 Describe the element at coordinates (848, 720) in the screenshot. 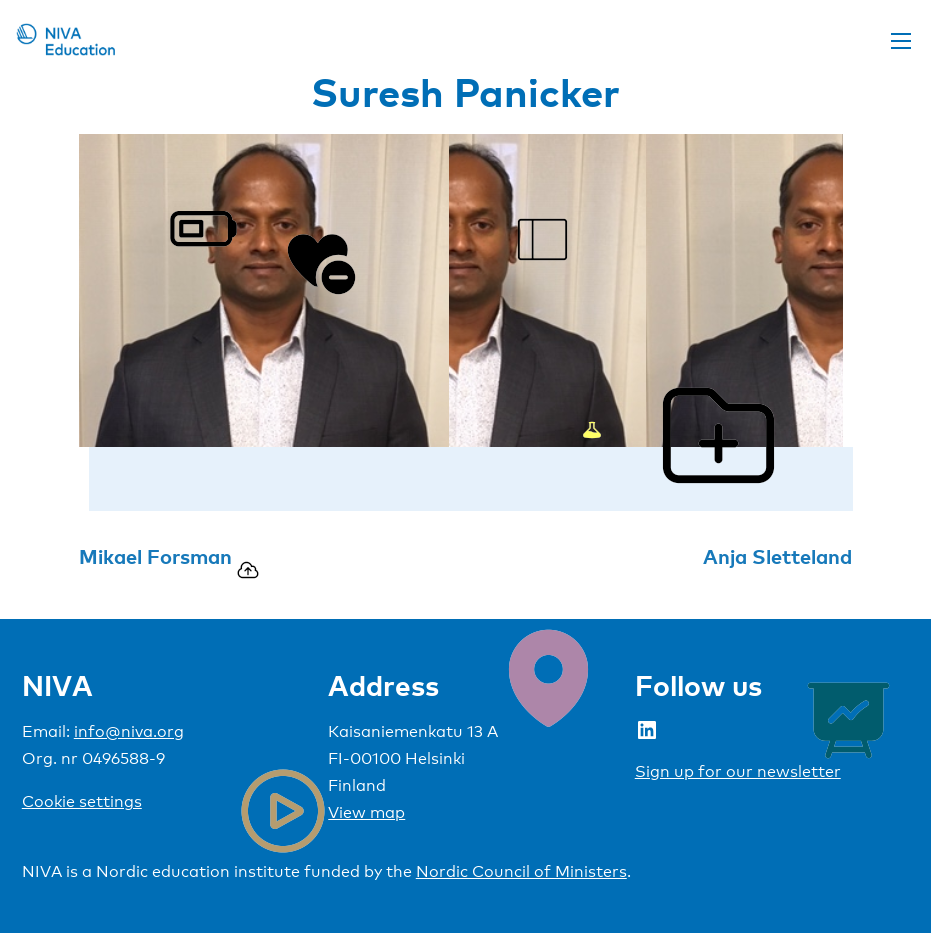

I see `view presentation or slideshow` at that location.